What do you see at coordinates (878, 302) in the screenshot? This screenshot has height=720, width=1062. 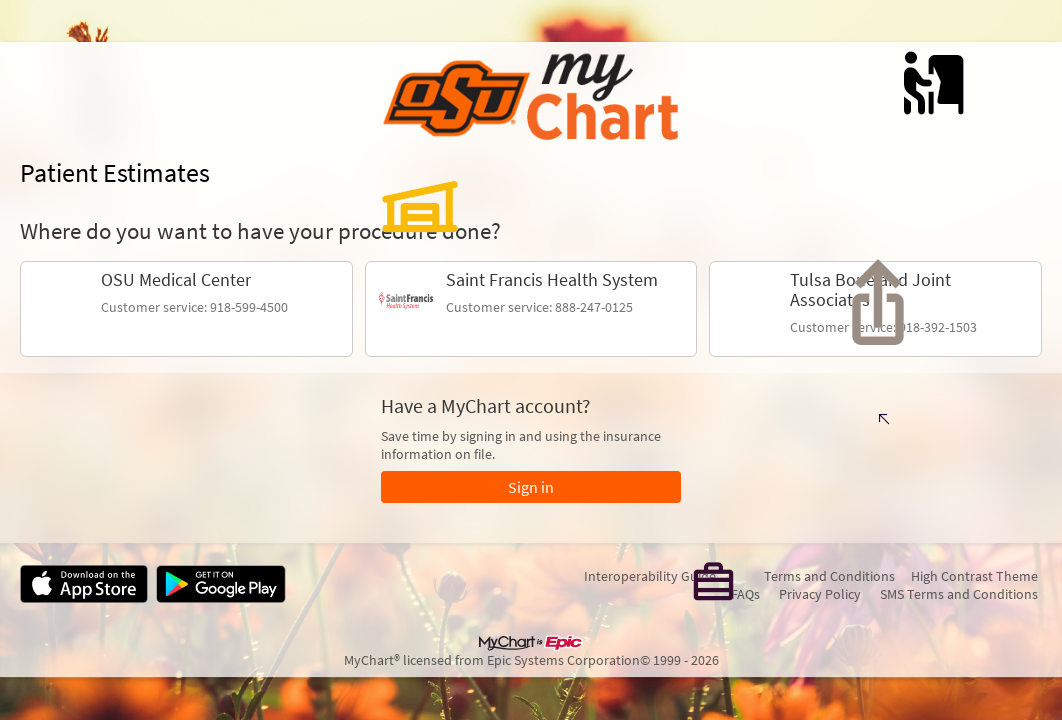 I see `share this content` at bounding box center [878, 302].